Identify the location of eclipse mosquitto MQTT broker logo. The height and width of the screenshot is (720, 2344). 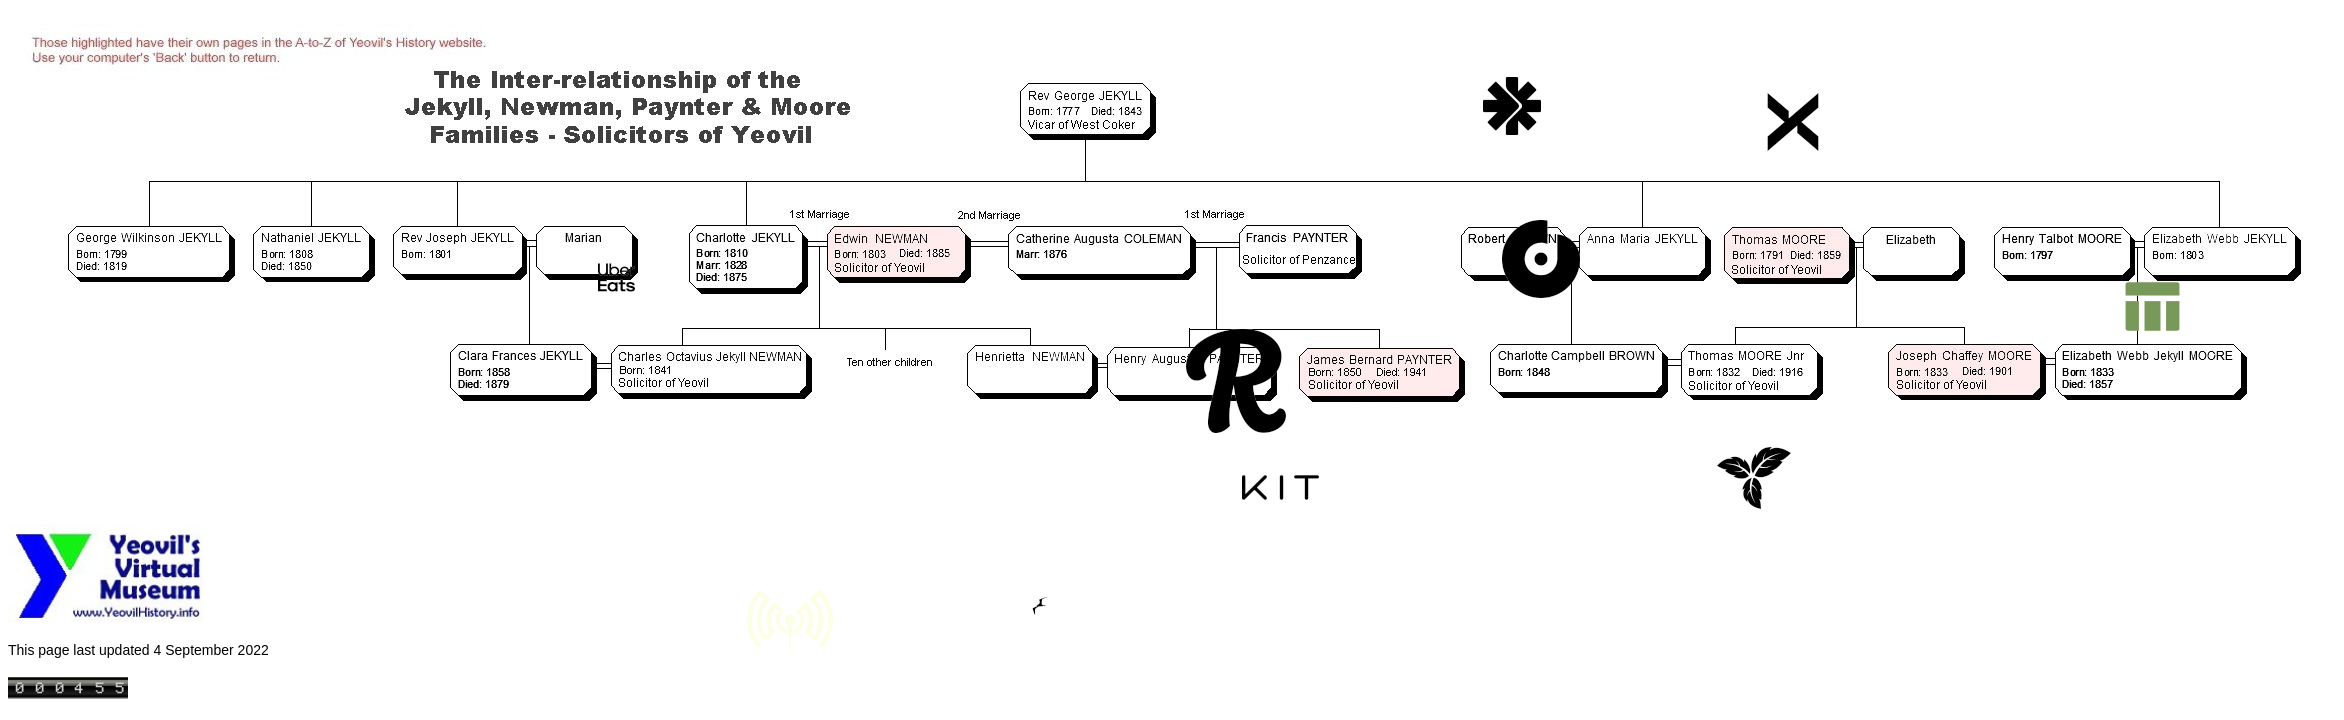
(790, 622).